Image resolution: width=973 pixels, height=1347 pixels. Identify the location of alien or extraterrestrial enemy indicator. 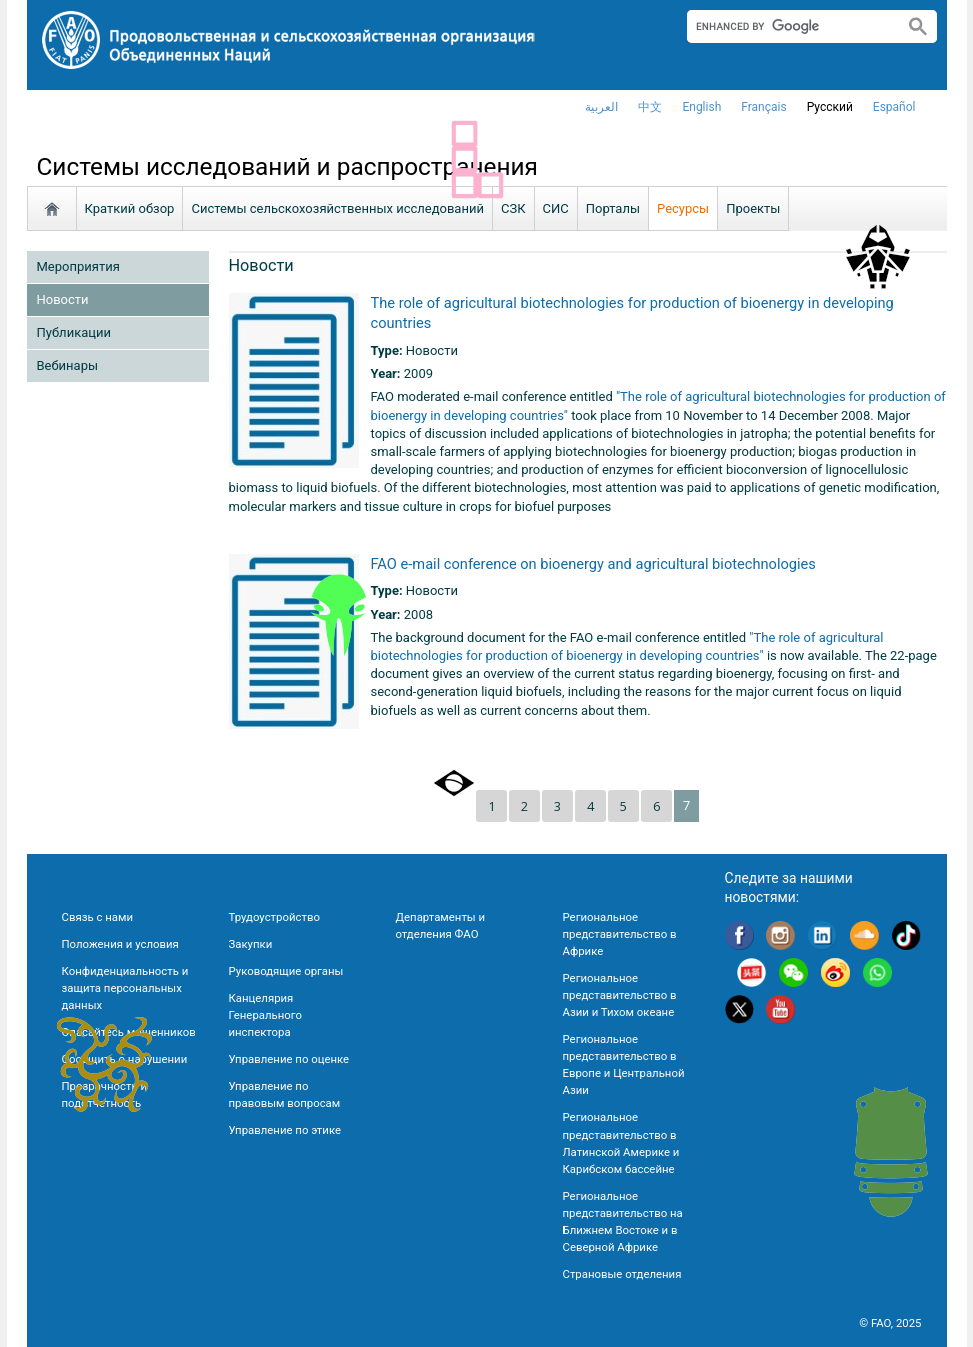
(338, 615).